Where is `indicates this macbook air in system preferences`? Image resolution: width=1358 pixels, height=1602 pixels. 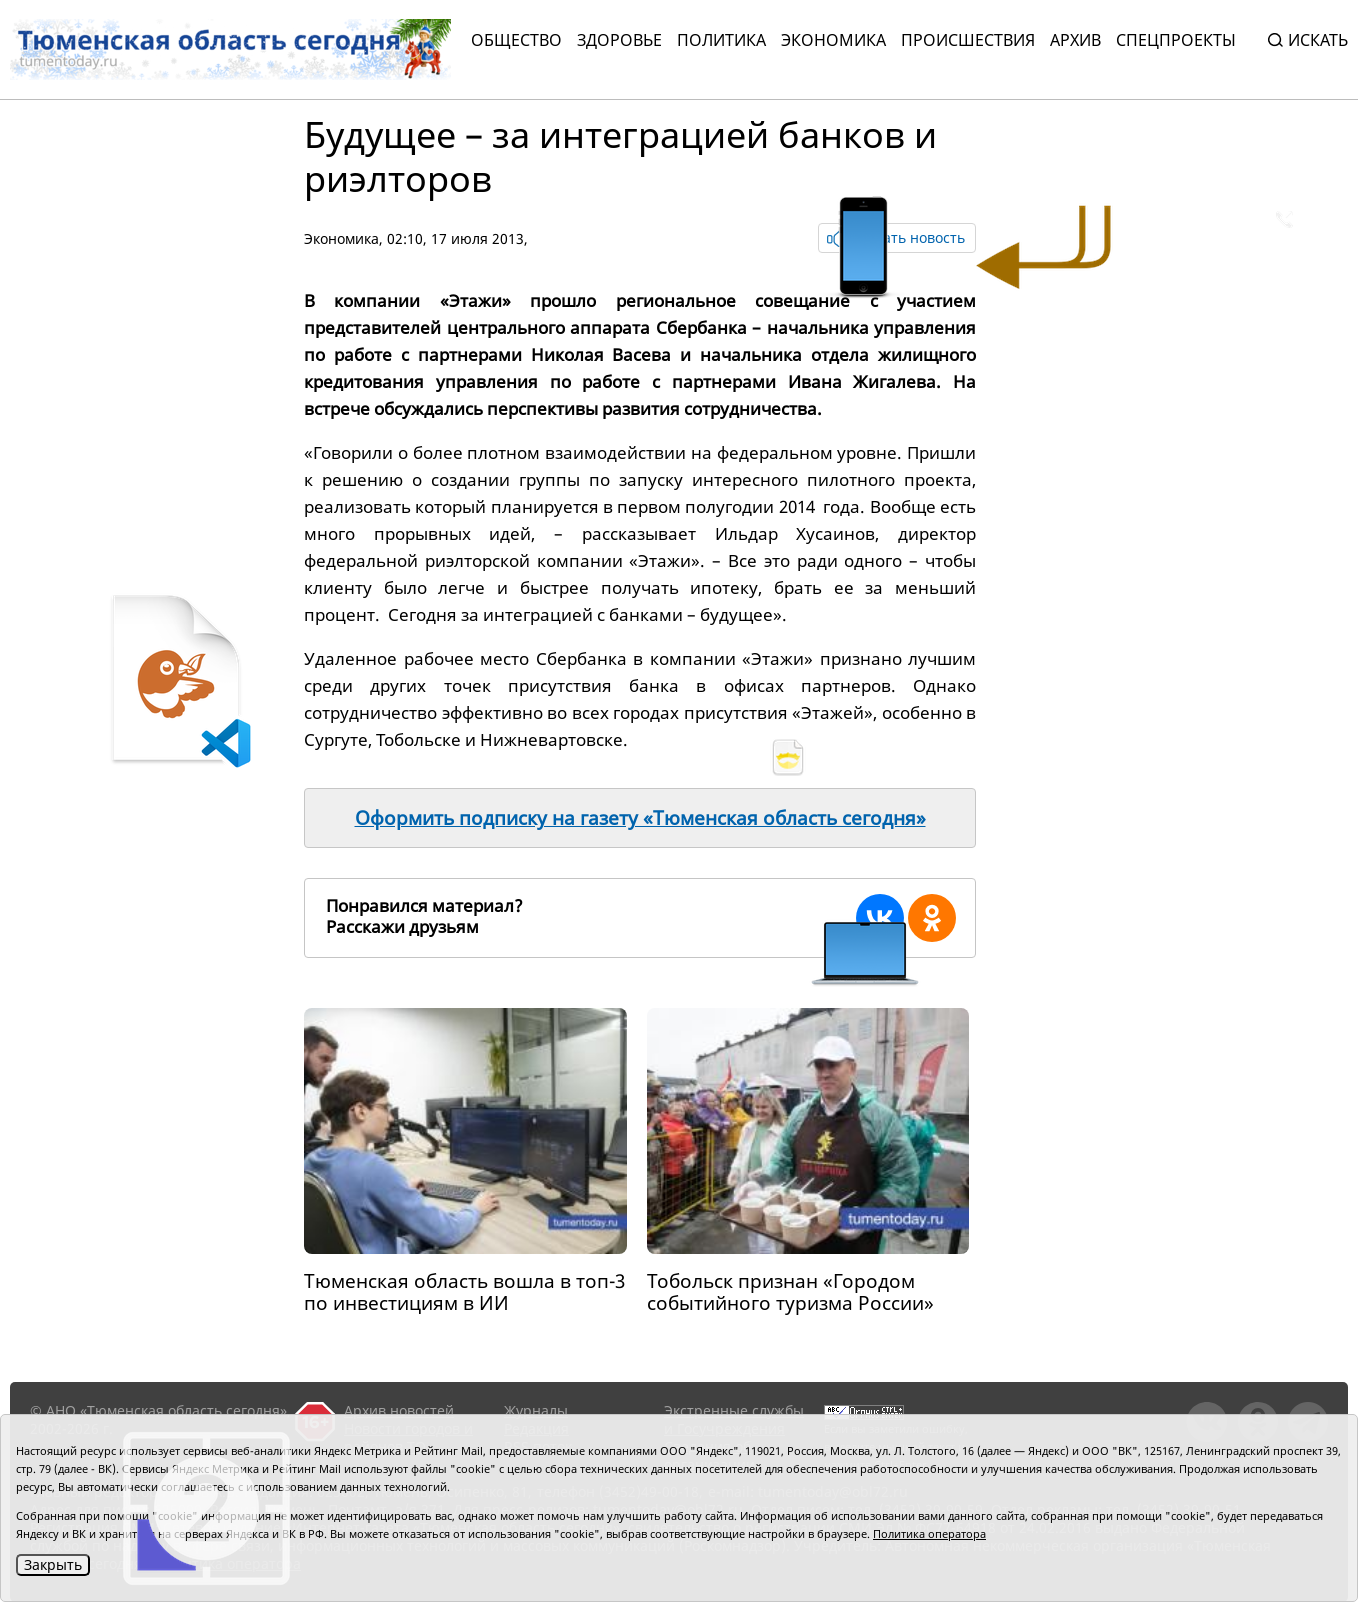
indicates this macbook air in system preferences is located at coordinates (865, 944).